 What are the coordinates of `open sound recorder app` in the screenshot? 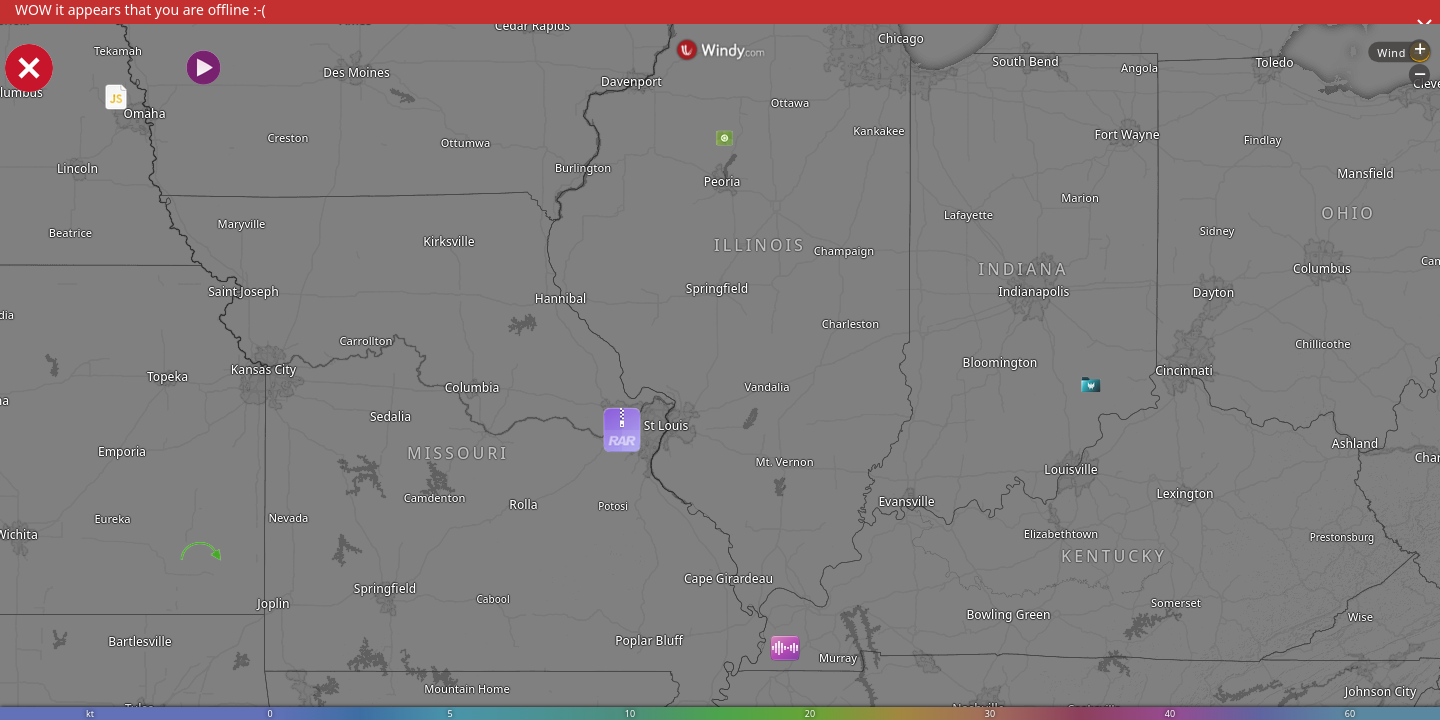 It's located at (785, 648).